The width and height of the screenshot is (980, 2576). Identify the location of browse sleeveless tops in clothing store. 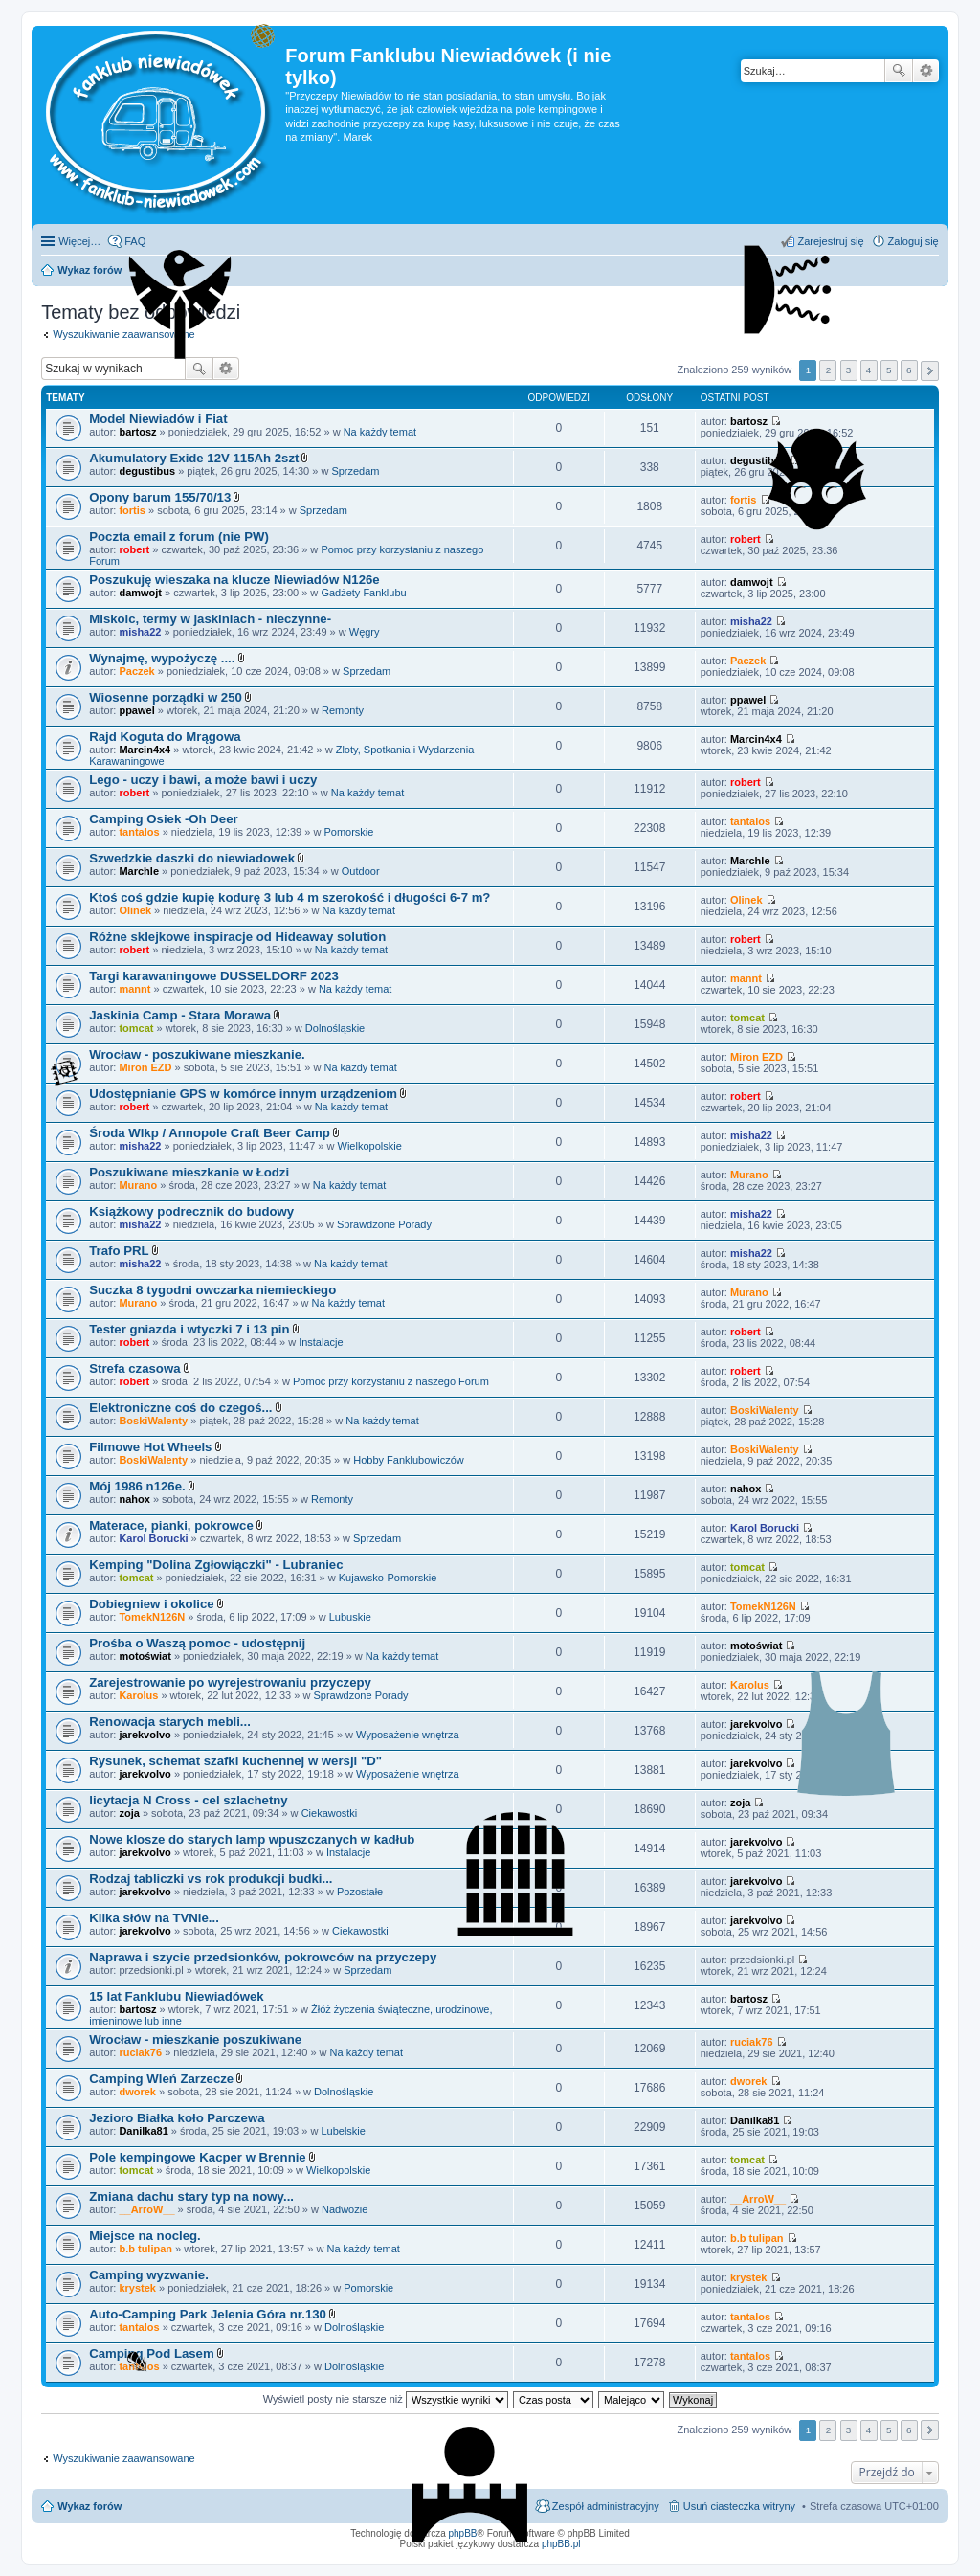
(846, 1734).